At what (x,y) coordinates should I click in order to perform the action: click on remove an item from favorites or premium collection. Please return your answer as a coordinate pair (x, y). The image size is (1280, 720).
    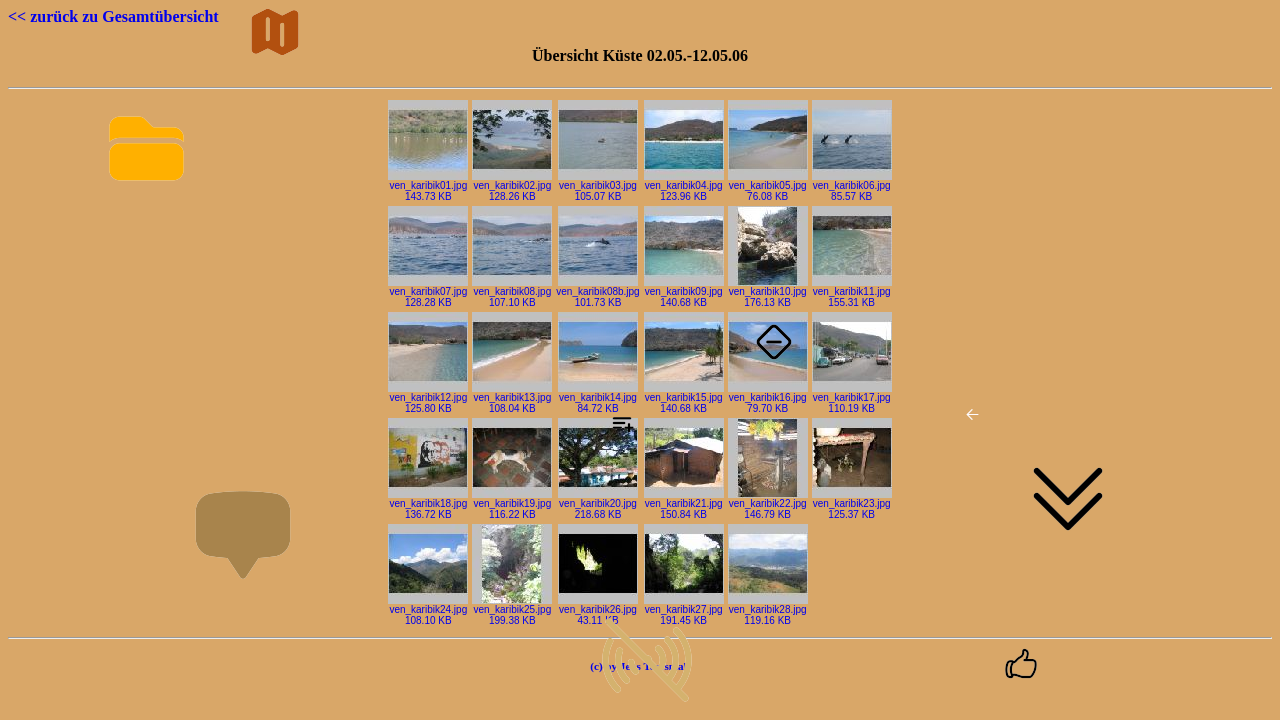
    Looking at the image, I should click on (774, 342).